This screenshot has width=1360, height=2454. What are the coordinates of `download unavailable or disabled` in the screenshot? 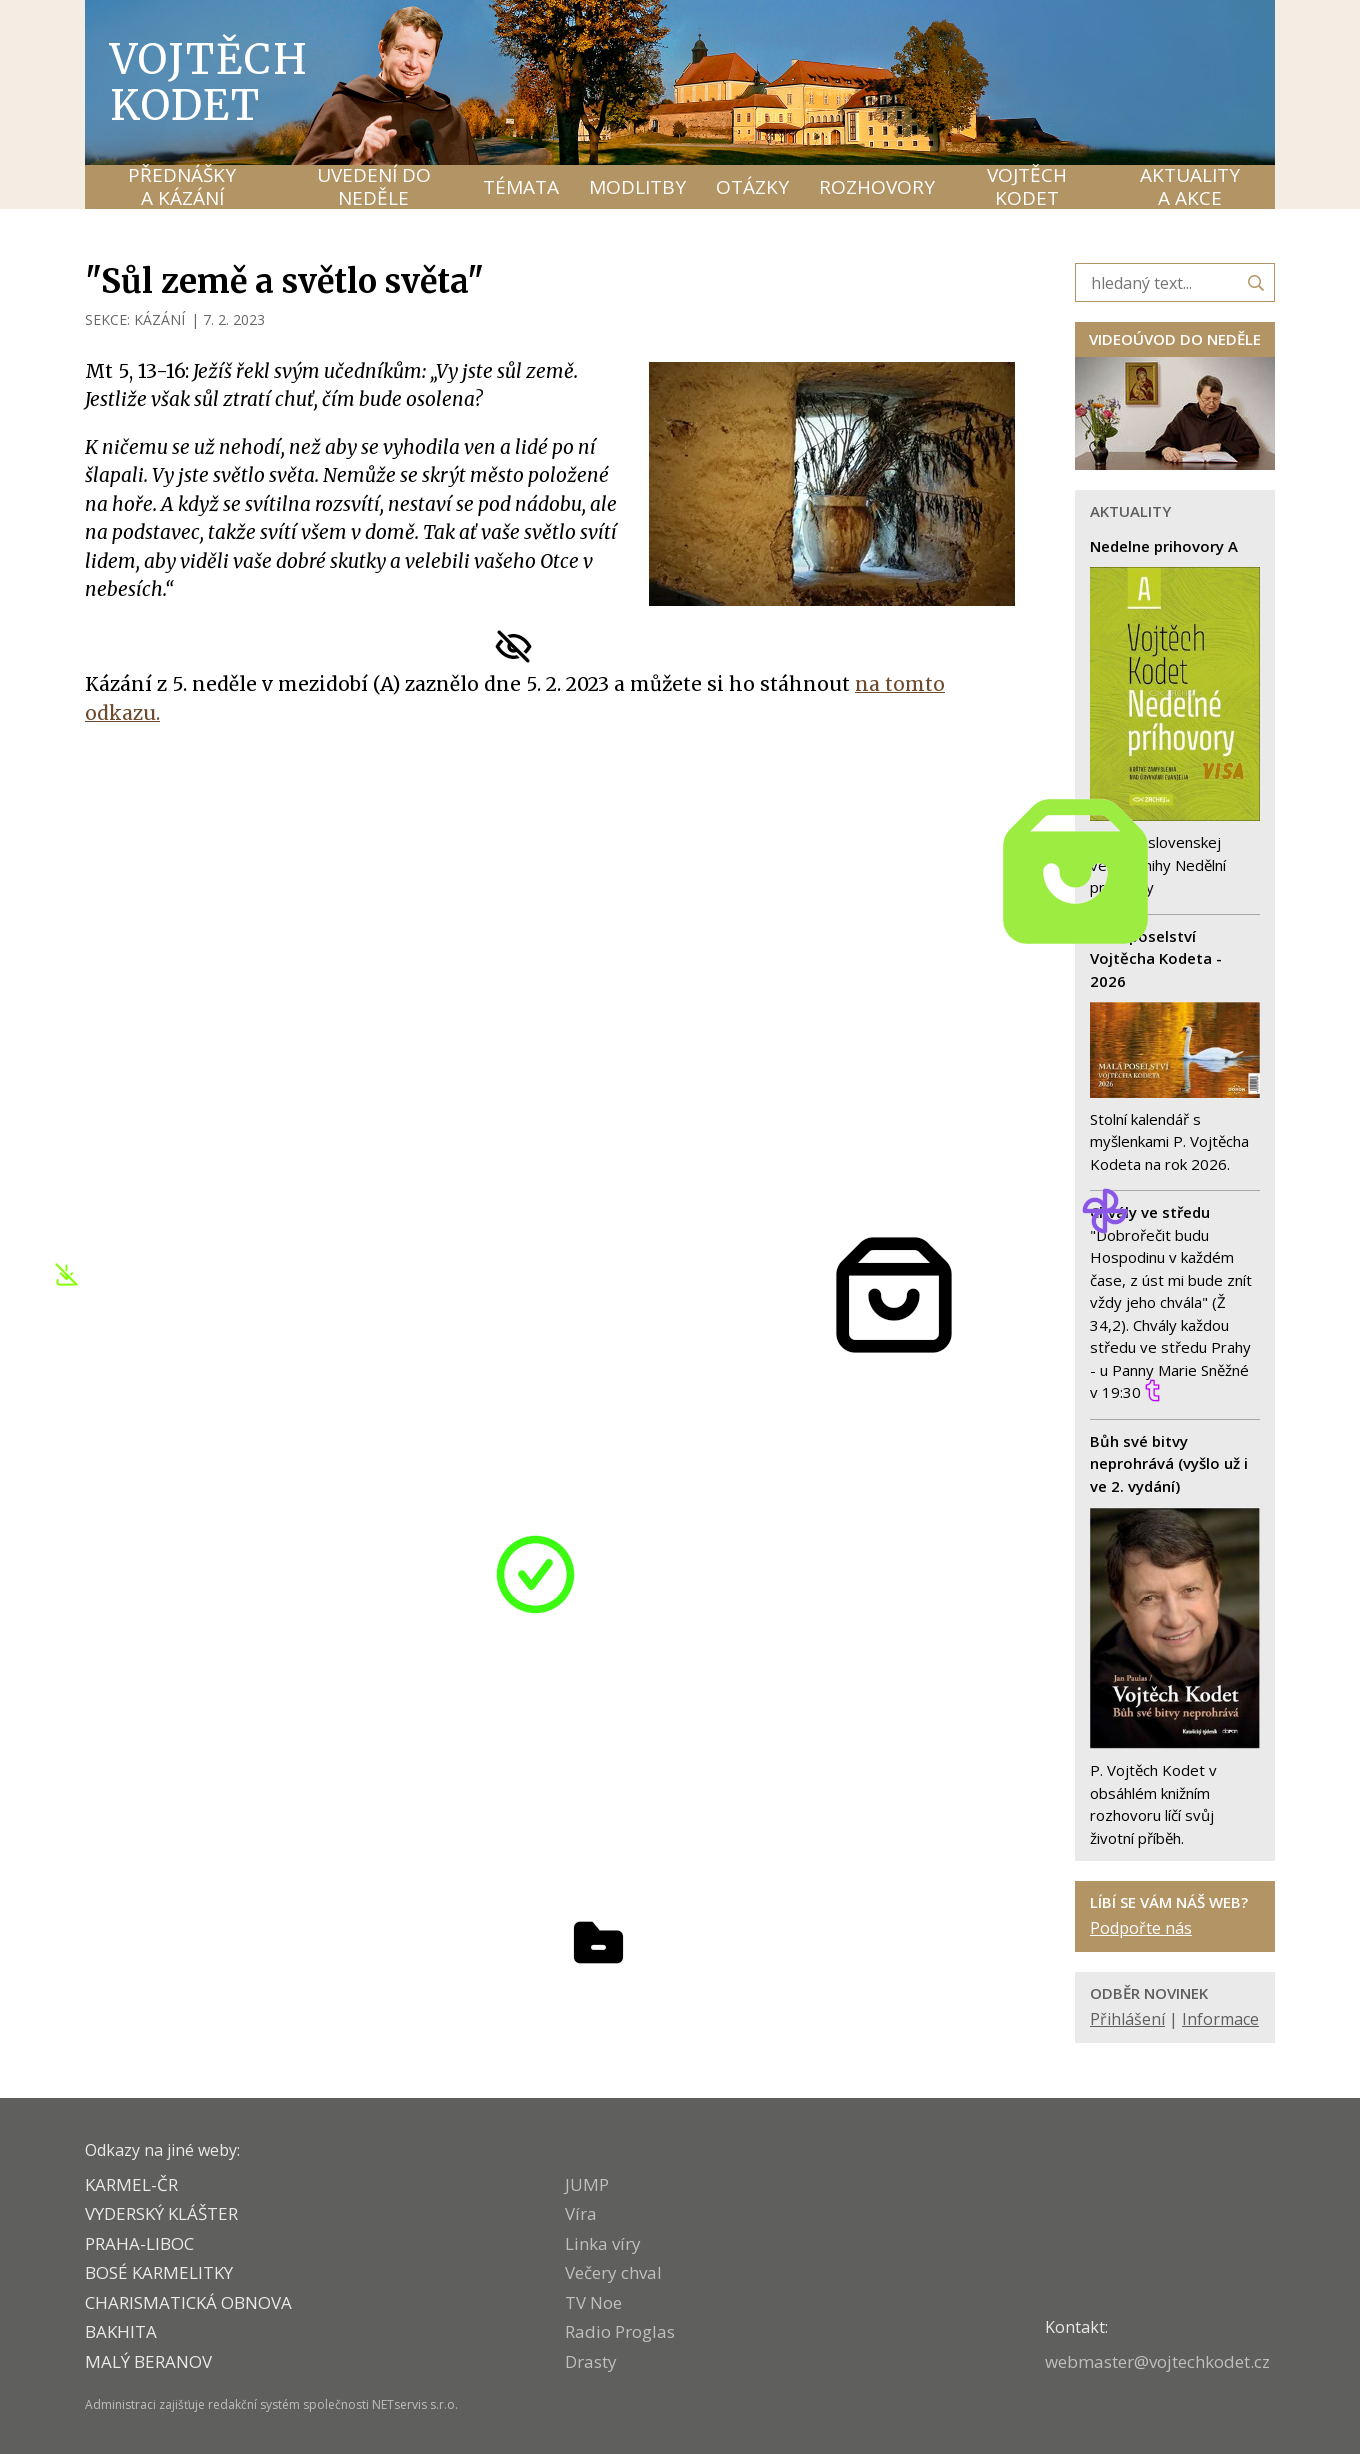 It's located at (66, 1274).